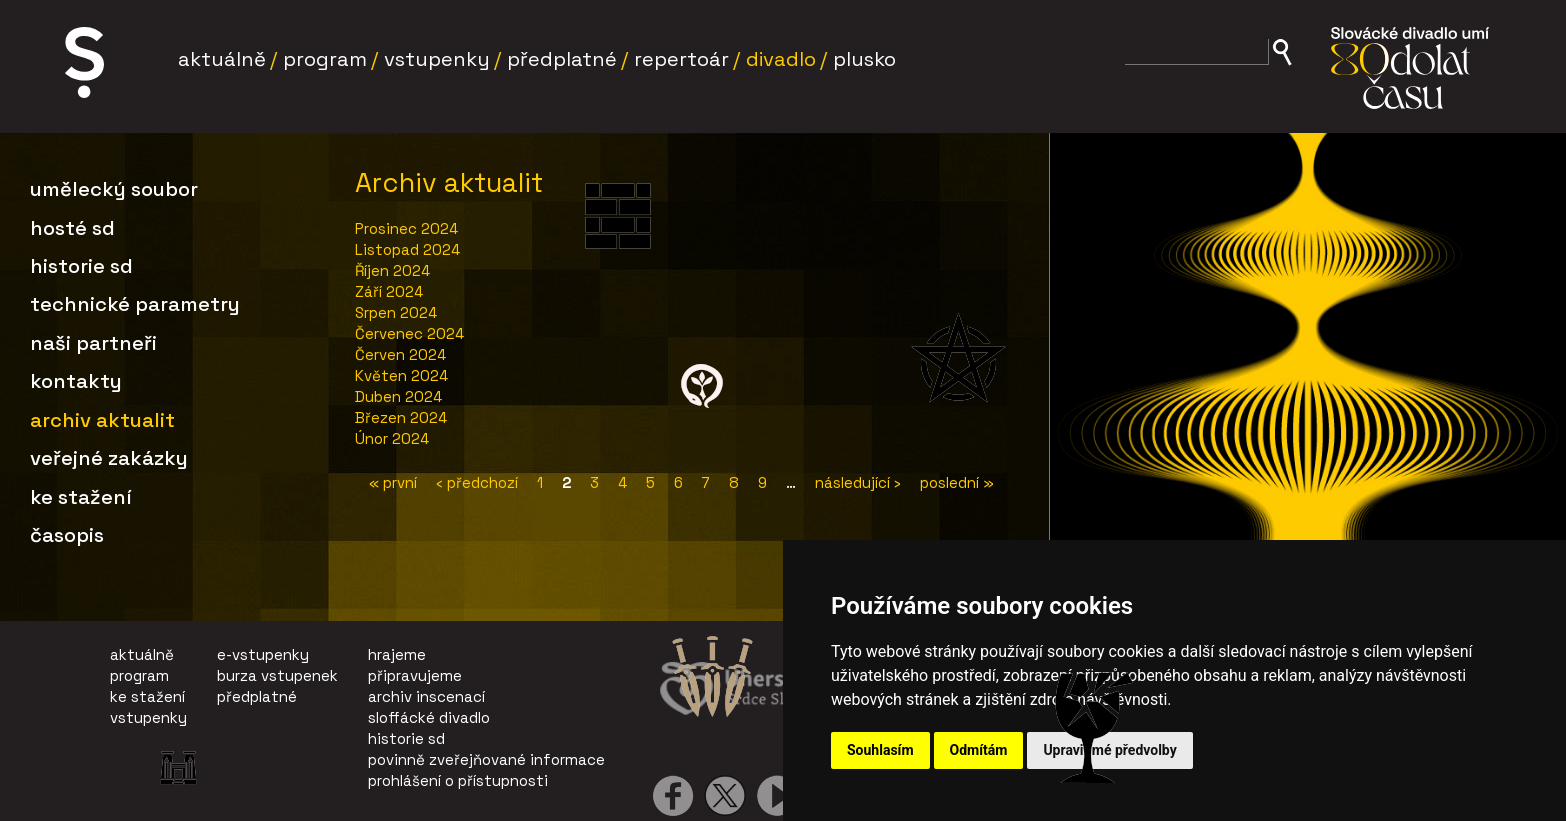 Image resolution: width=1566 pixels, height=821 pixels. Describe the element at coordinates (712, 676) in the screenshot. I see `select daggers as your weapon type` at that location.